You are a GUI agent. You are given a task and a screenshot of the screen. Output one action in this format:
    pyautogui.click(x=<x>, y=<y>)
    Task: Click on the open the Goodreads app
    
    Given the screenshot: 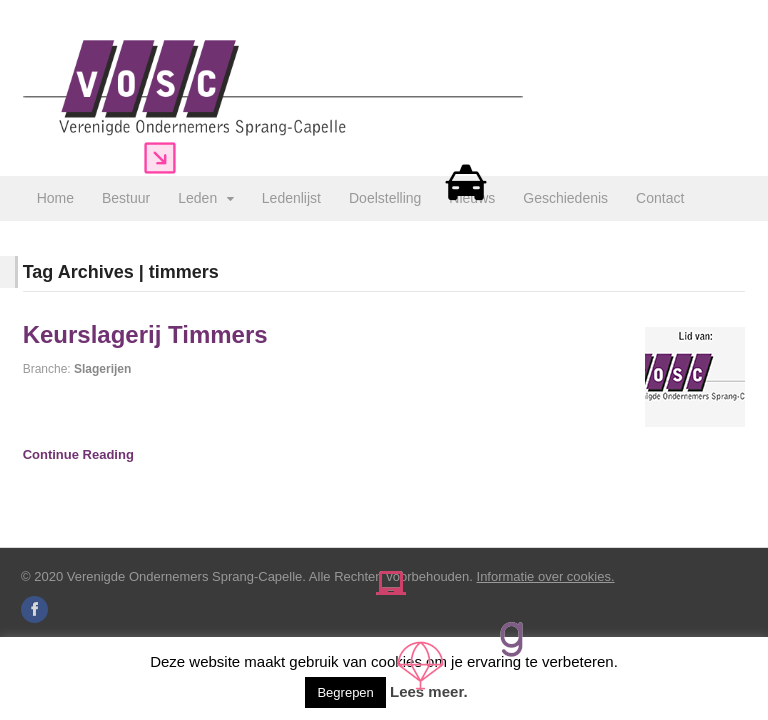 What is the action you would take?
    pyautogui.click(x=511, y=639)
    